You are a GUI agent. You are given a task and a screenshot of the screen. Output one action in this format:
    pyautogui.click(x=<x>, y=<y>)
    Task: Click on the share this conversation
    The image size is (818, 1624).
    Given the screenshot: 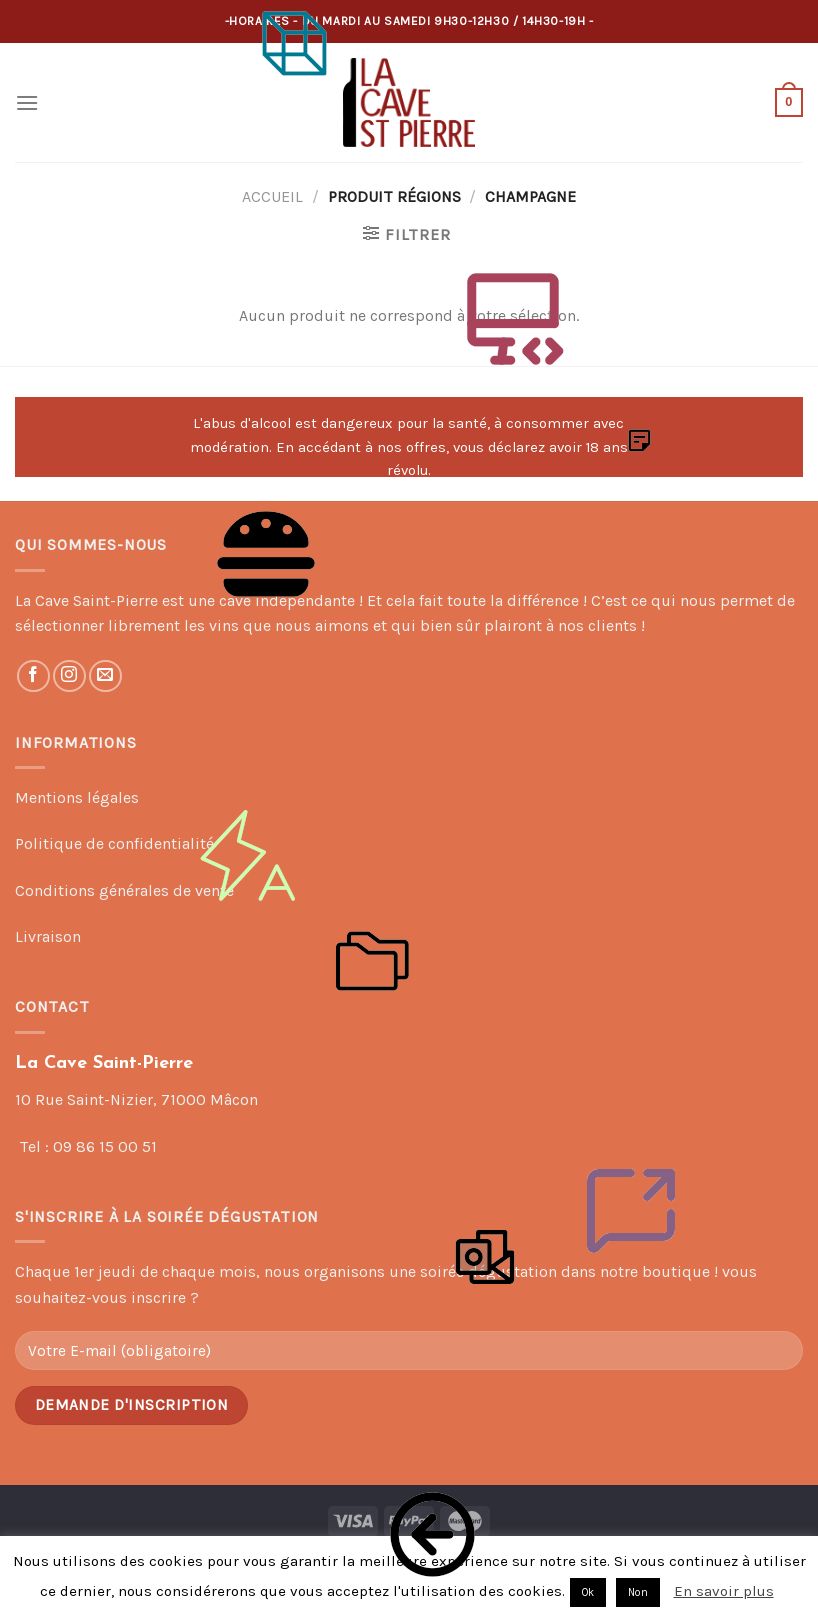 What is the action you would take?
    pyautogui.click(x=631, y=1209)
    